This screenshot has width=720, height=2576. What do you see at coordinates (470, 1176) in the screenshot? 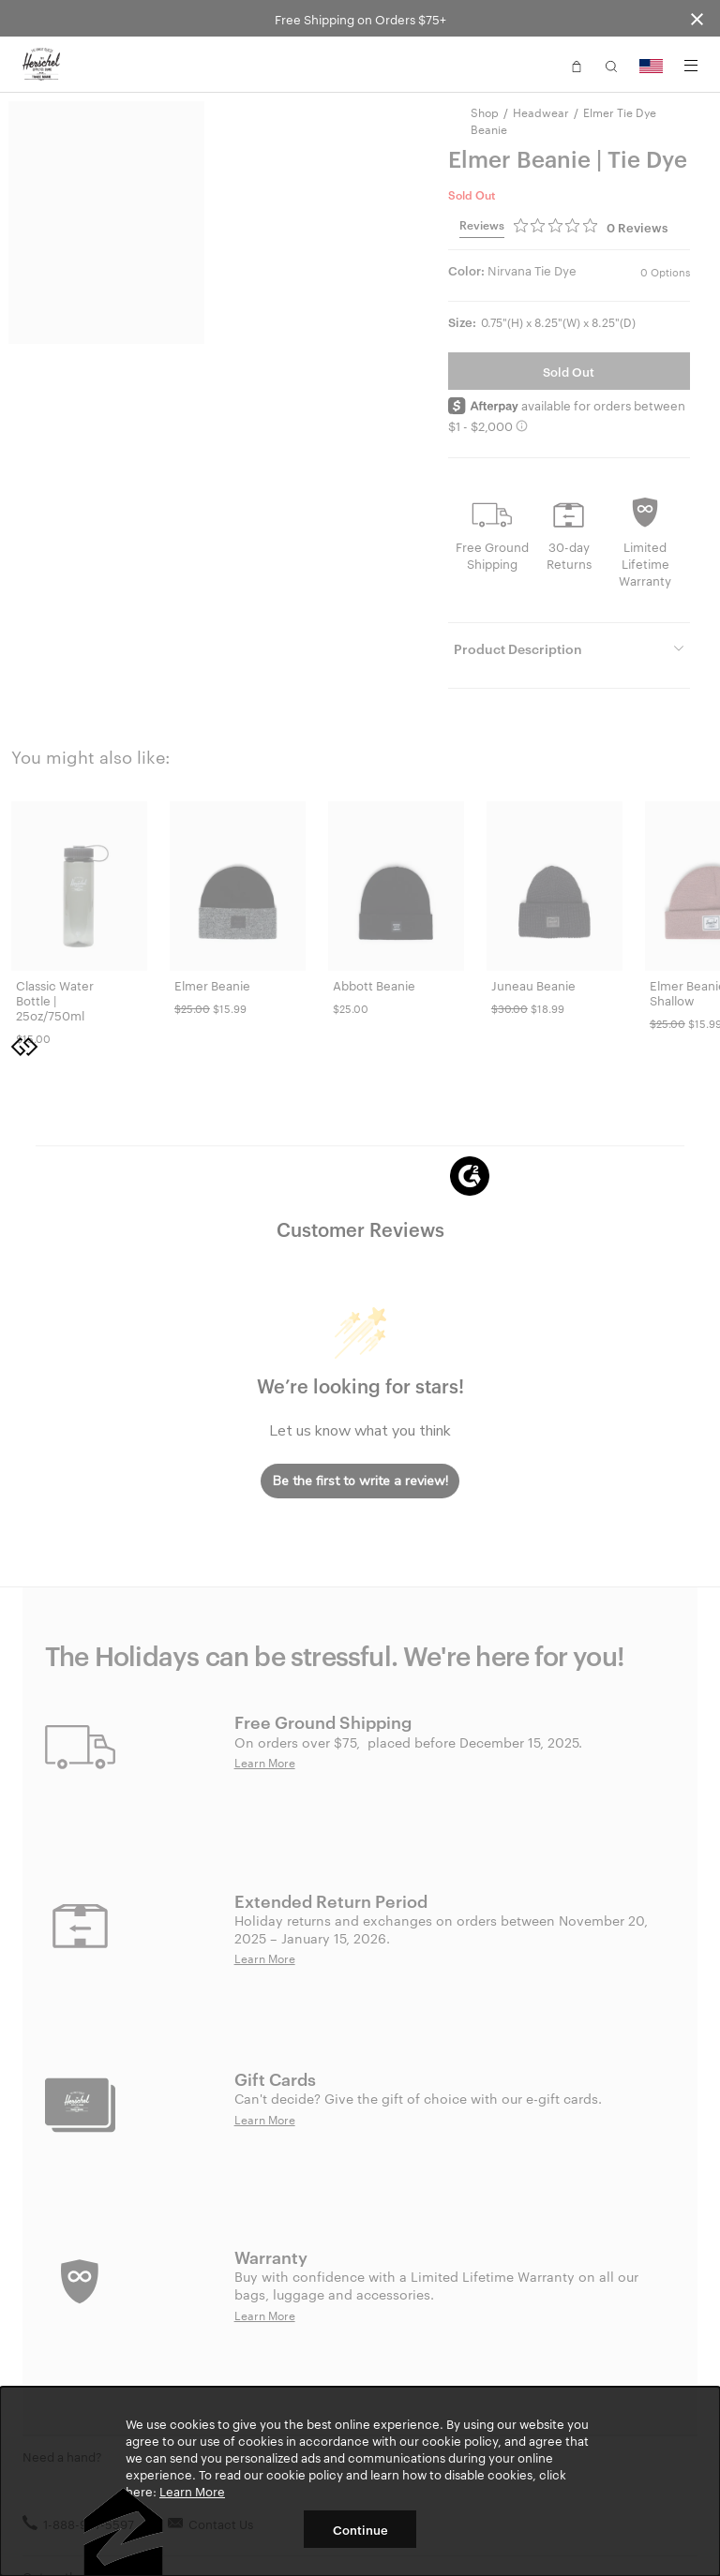
I see `view G2 reviews and ratings` at bounding box center [470, 1176].